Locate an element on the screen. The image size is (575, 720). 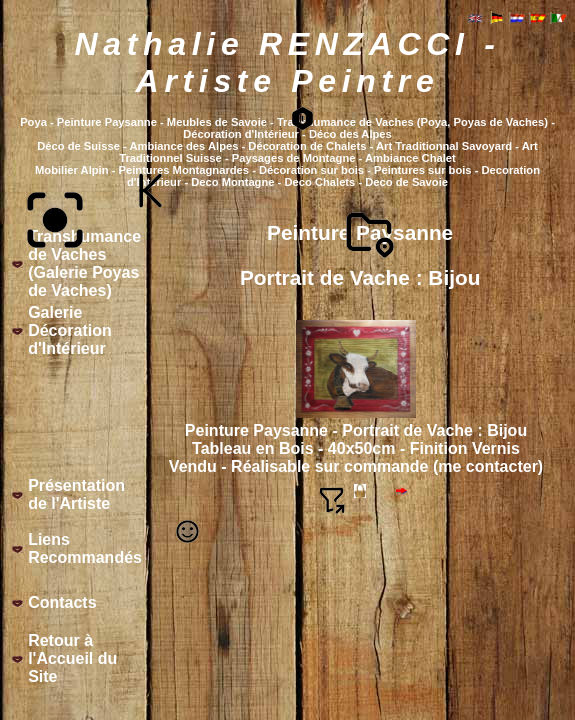
indicates an "O" status or category marker is located at coordinates (302, 118).